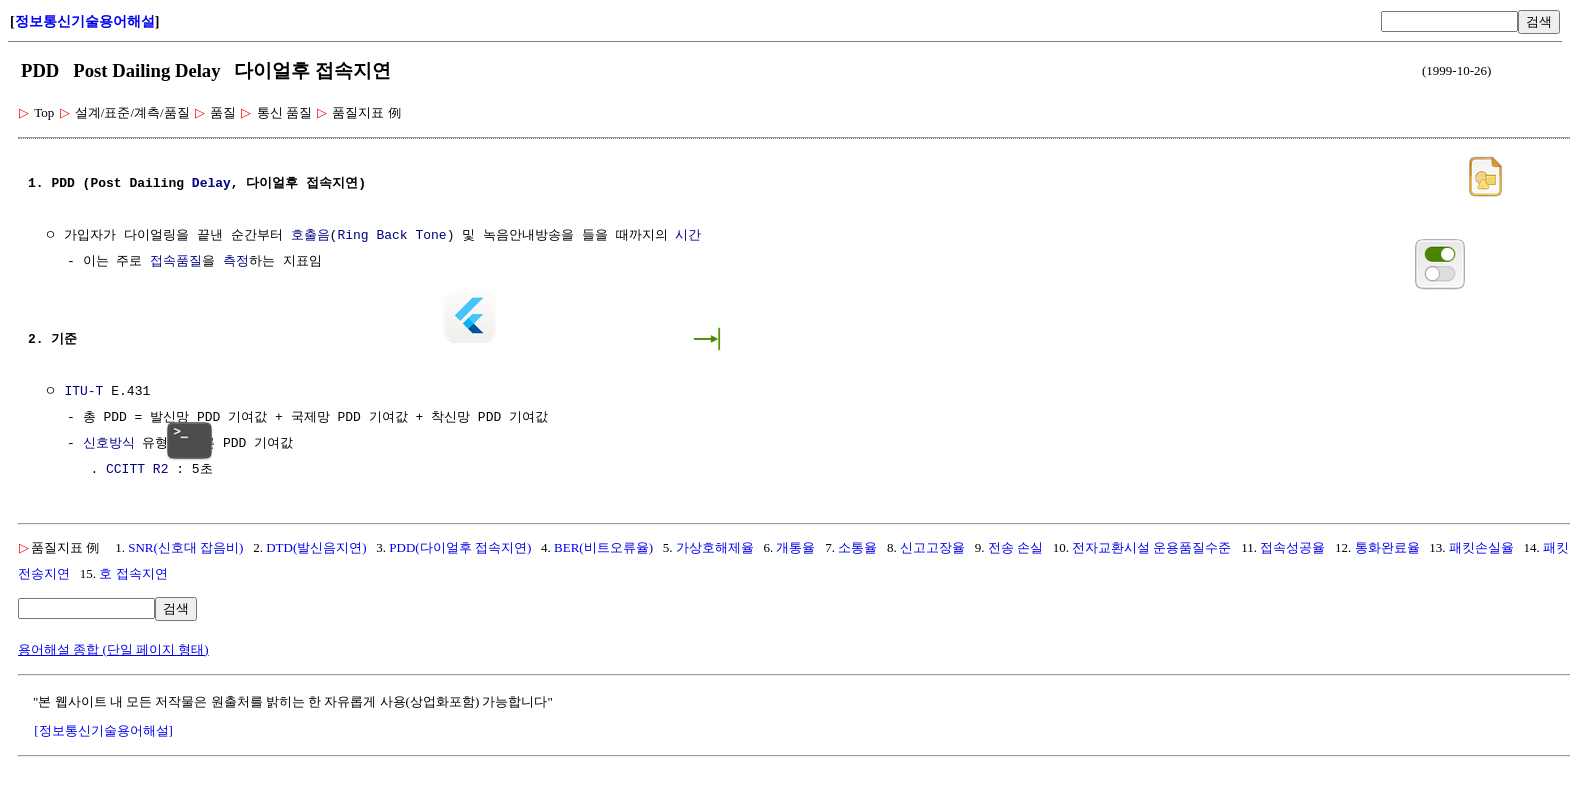 The height and width of the screenshot is (800, 1570). I want to click on open a graphics template file, so click(1485, 176).